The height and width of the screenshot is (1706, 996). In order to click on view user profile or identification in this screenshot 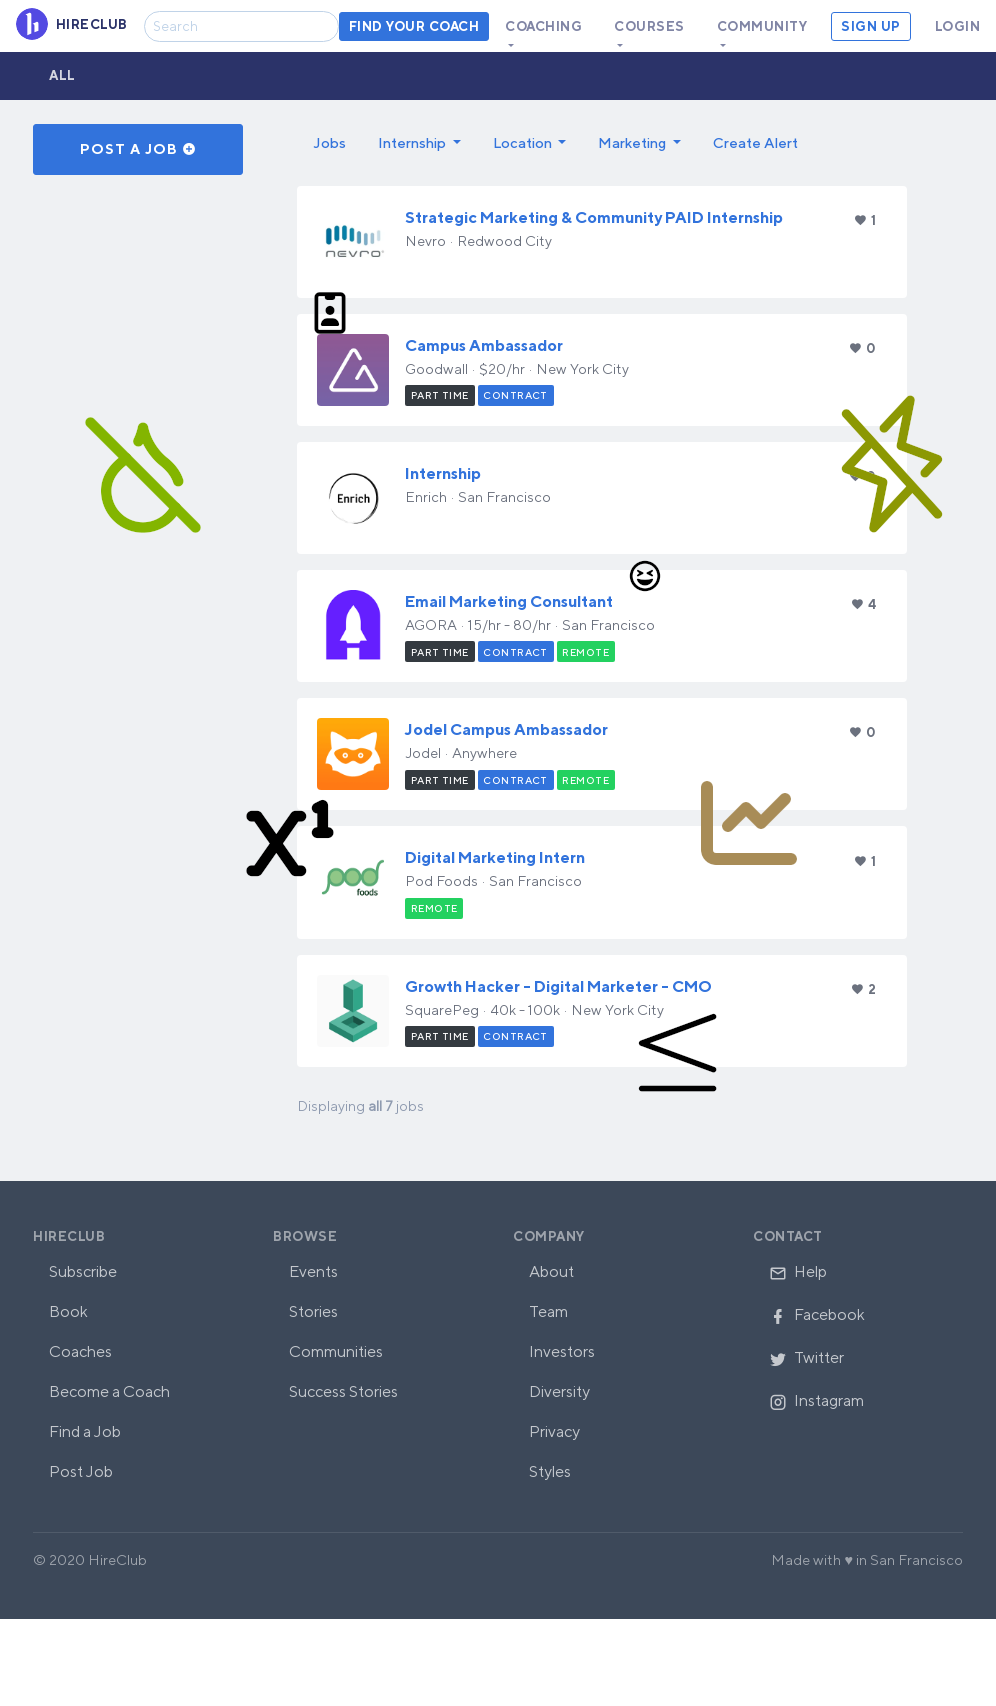, I will do `click(330, 313)`.